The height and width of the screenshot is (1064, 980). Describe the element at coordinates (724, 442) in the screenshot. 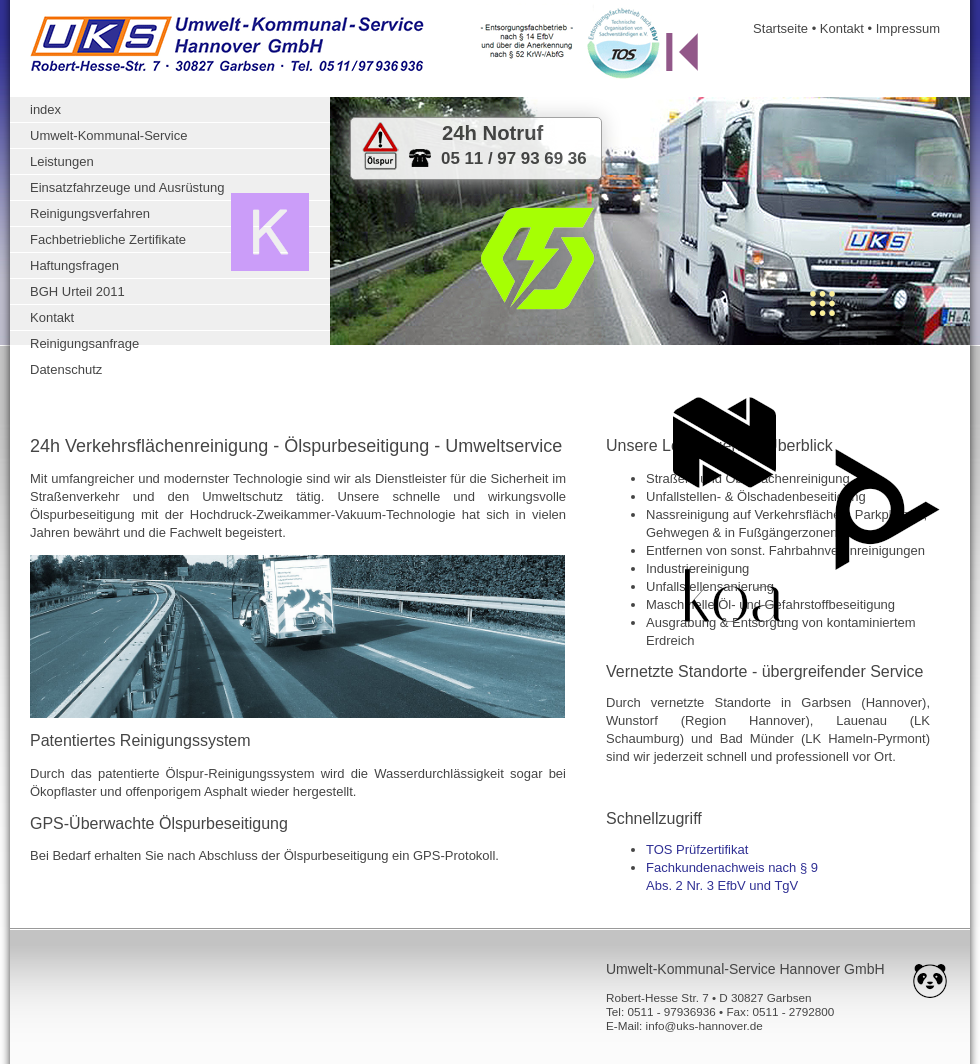

I see `nordic semiconductor company logo` at that location.